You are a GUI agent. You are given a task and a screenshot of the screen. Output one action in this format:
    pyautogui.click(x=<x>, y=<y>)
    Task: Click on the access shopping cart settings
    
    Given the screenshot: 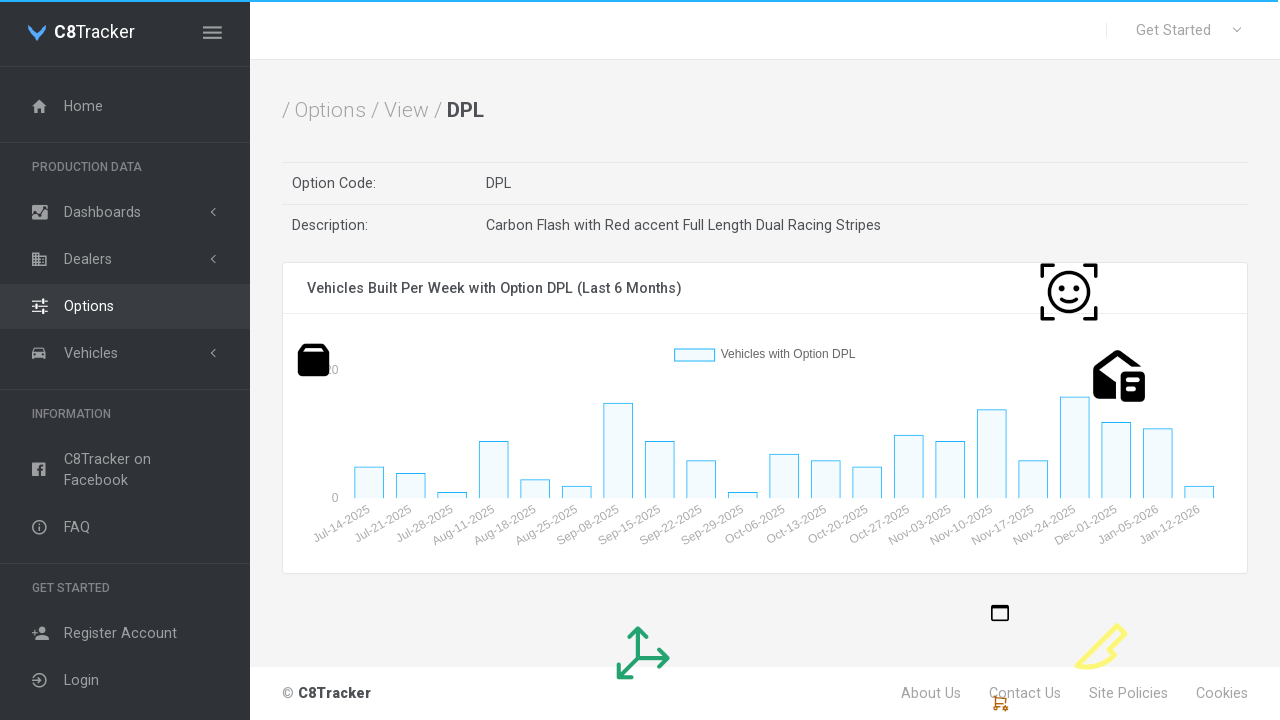 What is the action you would take?
    pyautogui.click(x=1000, y=703)
    